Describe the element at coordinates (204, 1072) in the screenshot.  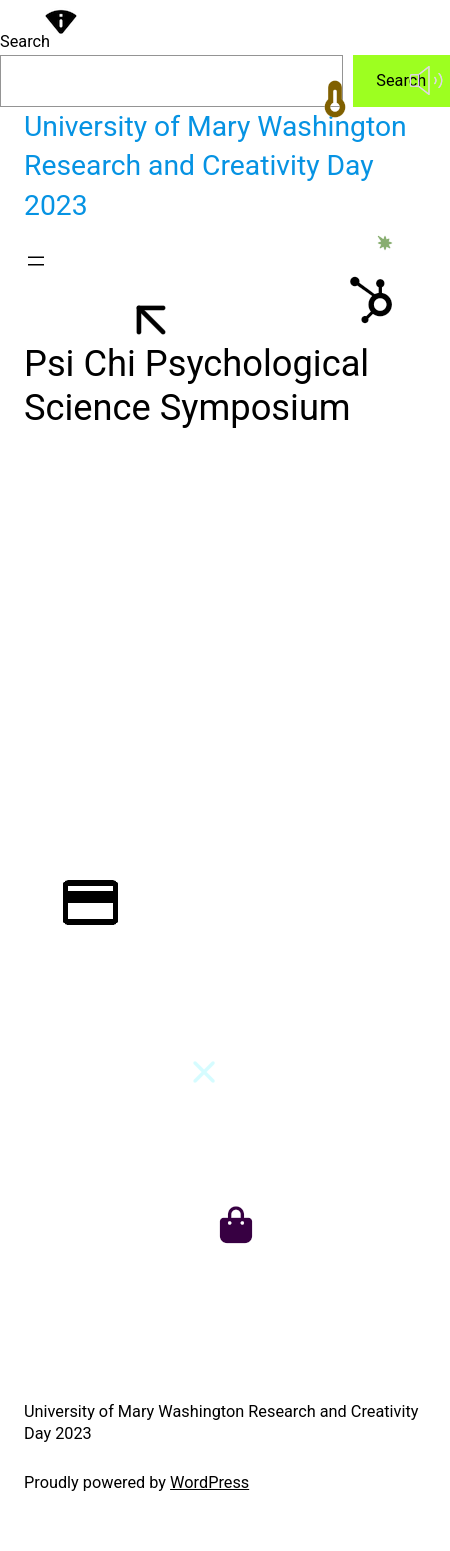
I see `close or dismiss a dialog` at that location.